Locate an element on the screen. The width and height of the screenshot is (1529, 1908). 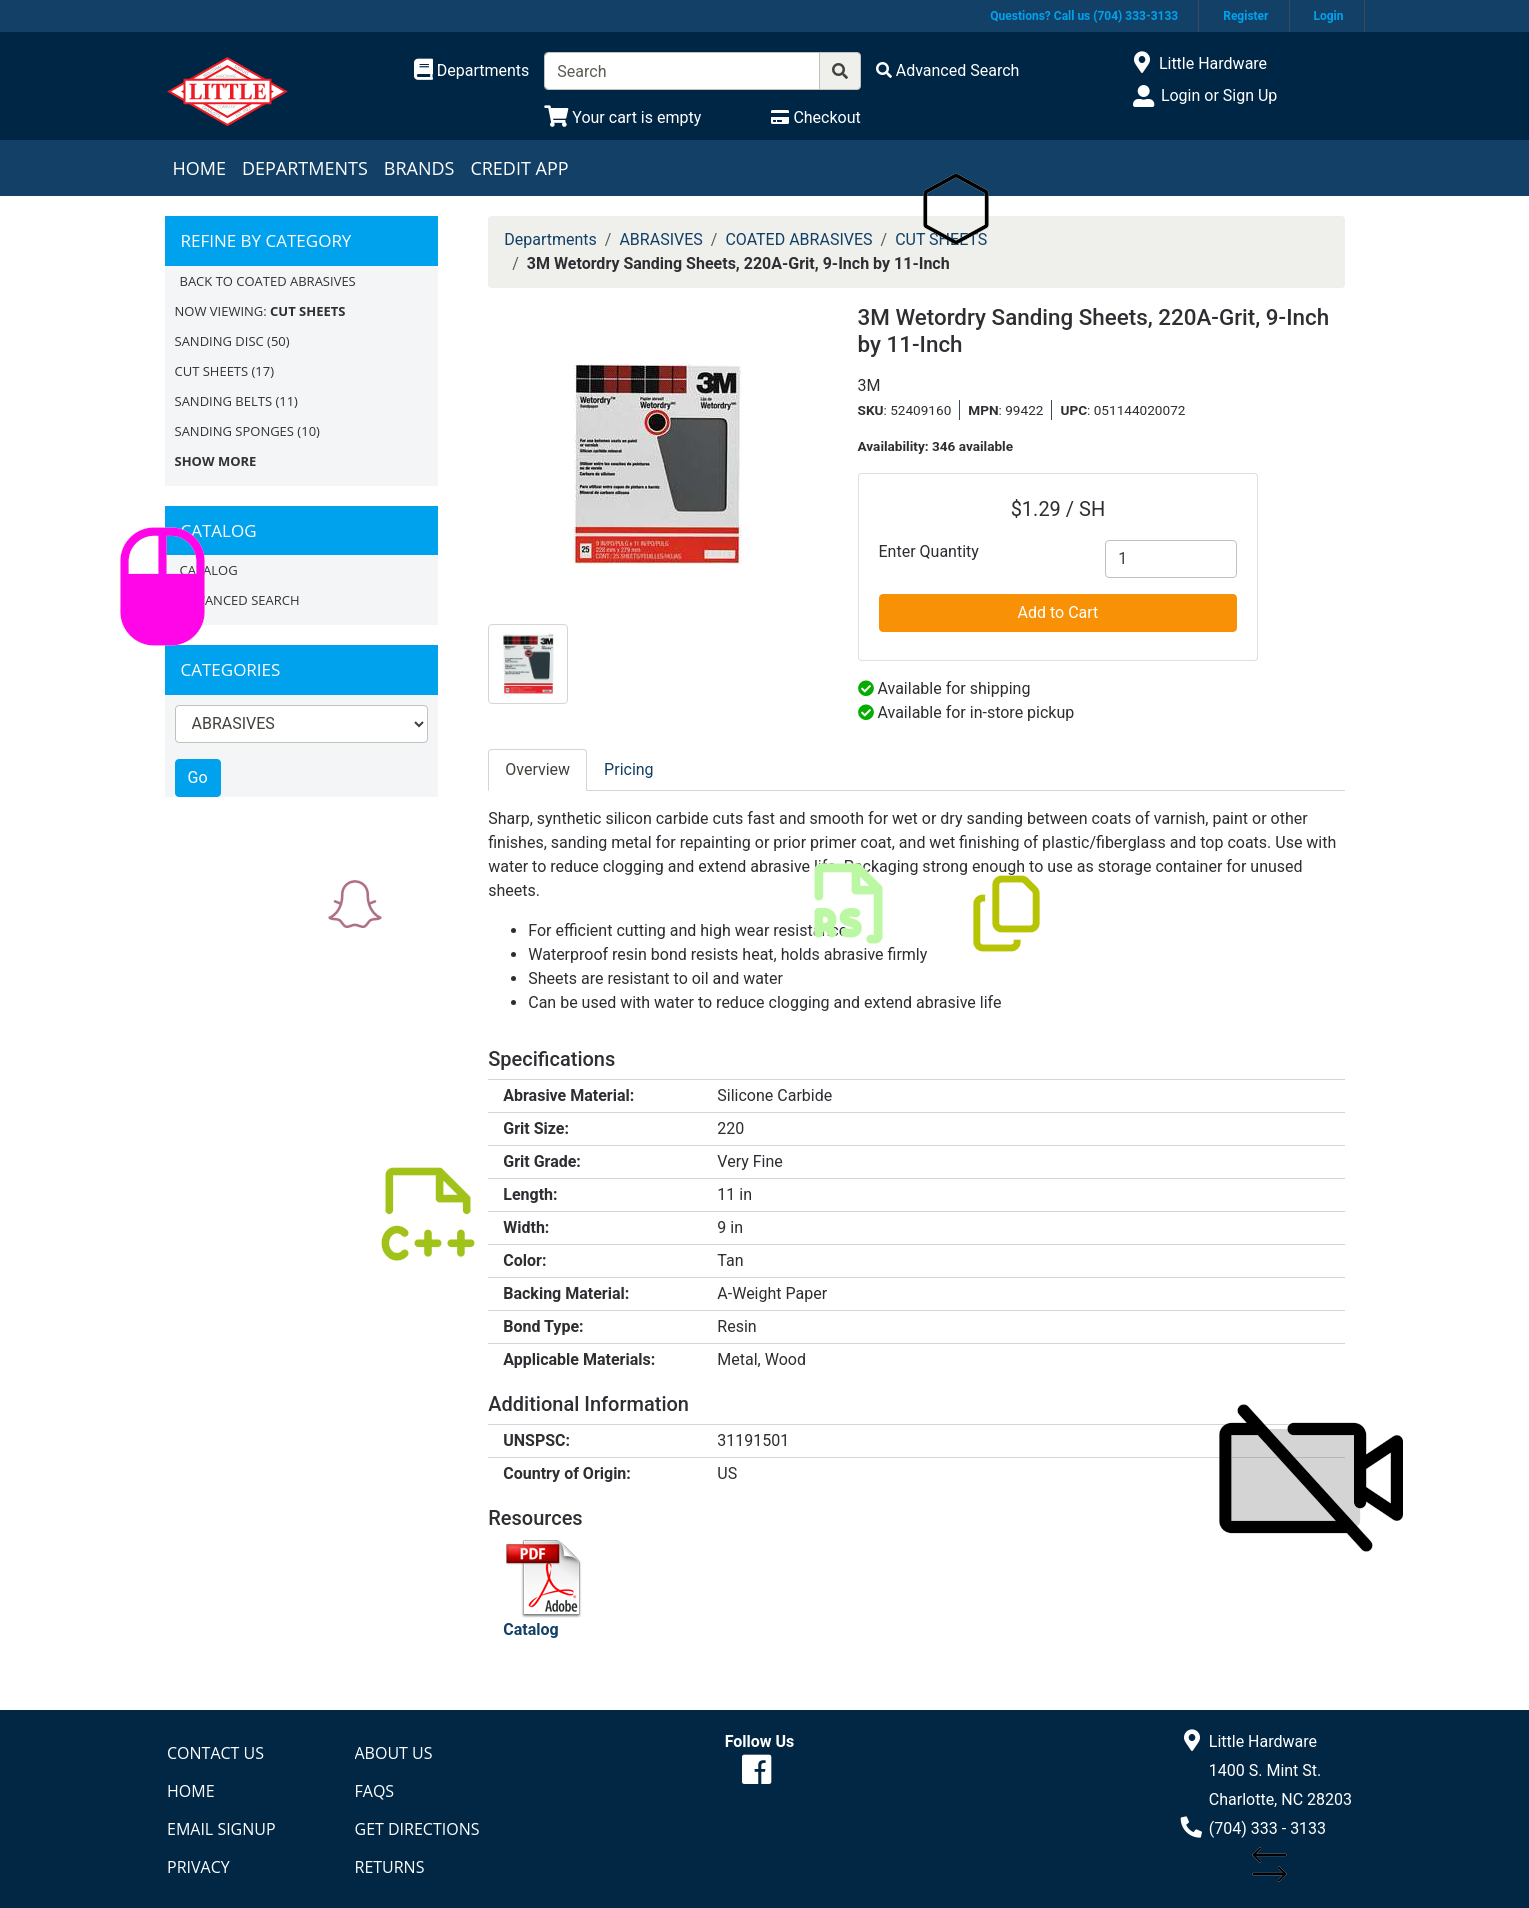
open snapchat app is located at coordinates (355, 905).